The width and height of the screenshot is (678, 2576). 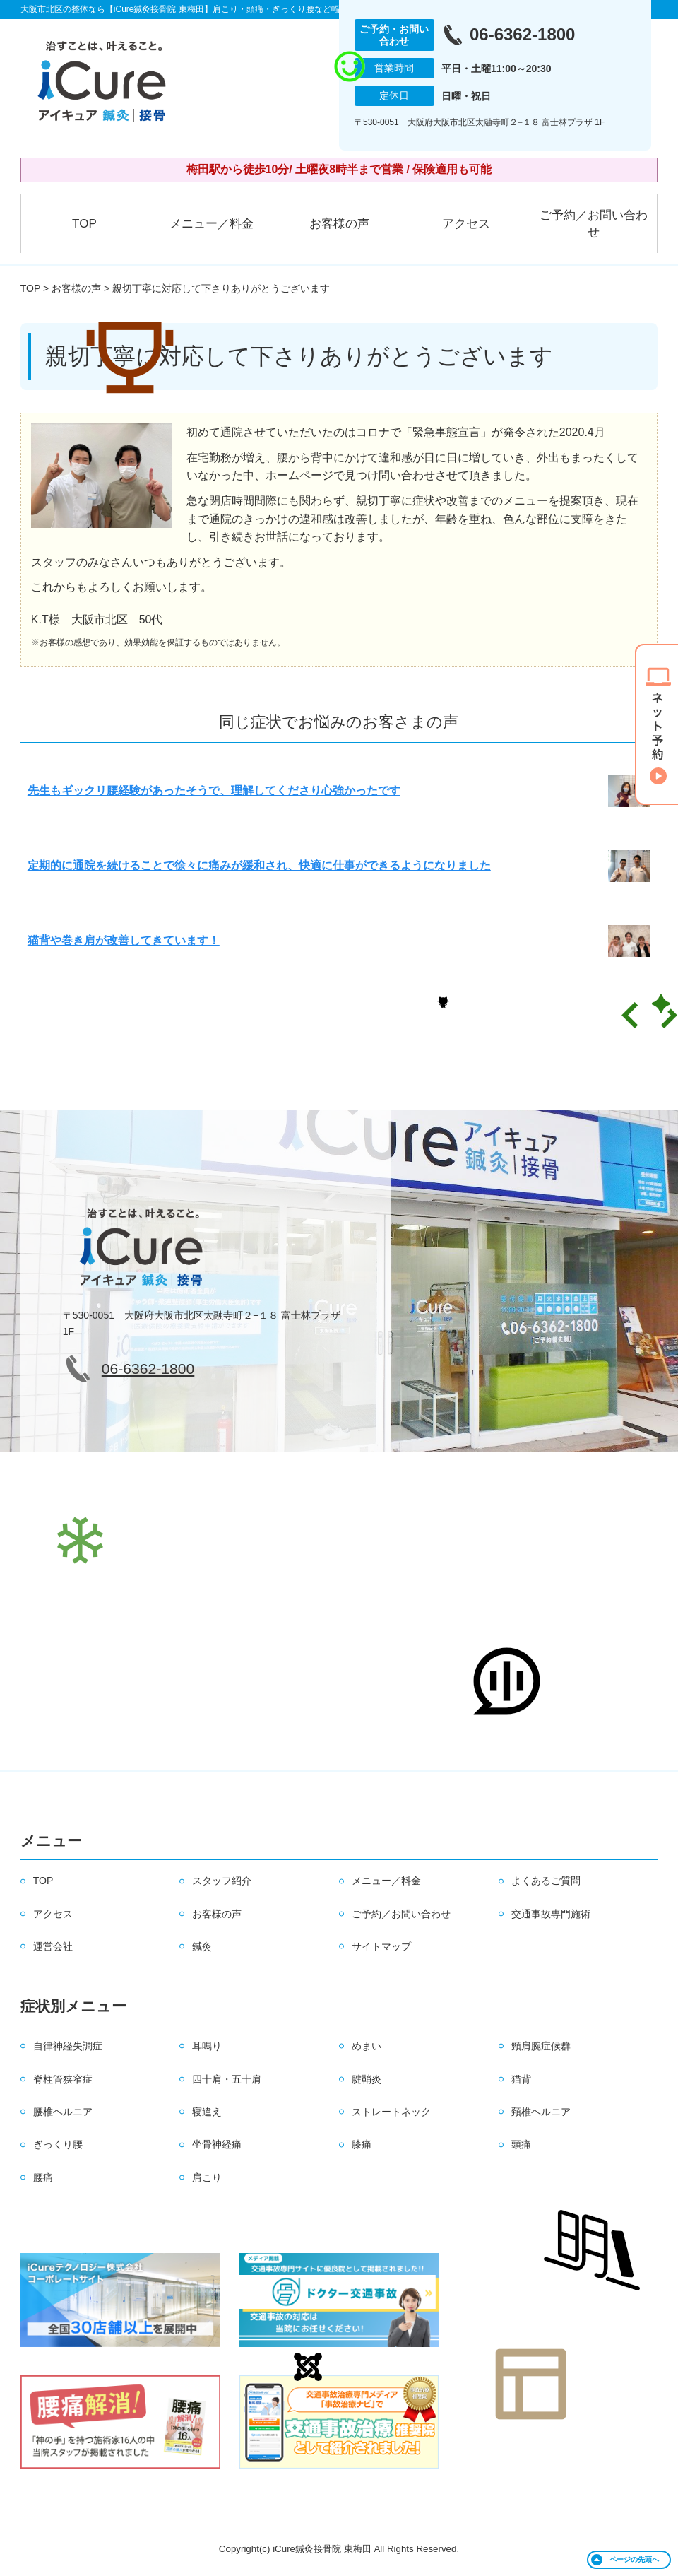 What do you see at coordinates (649, 1015) in the screenshot?
I see `access AI-powered code generation tools` at bounding box center [649, 1015].